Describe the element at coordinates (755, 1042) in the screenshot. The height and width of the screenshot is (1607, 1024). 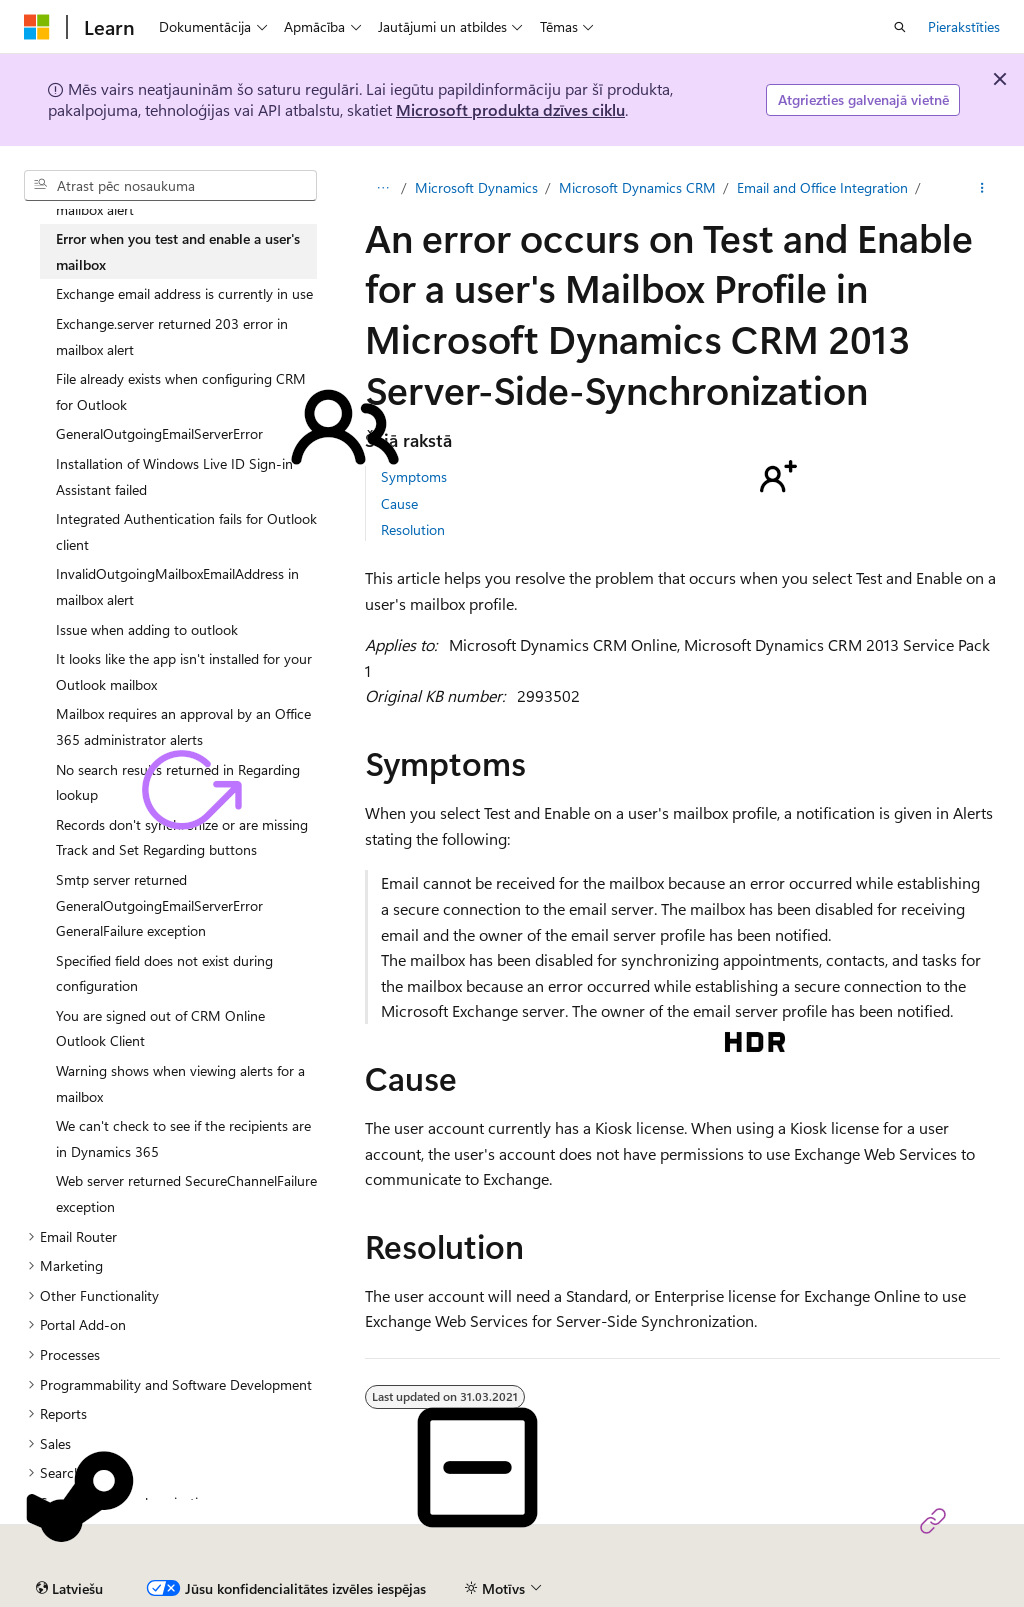
I see `HDR mode is currently enabled` at that location.